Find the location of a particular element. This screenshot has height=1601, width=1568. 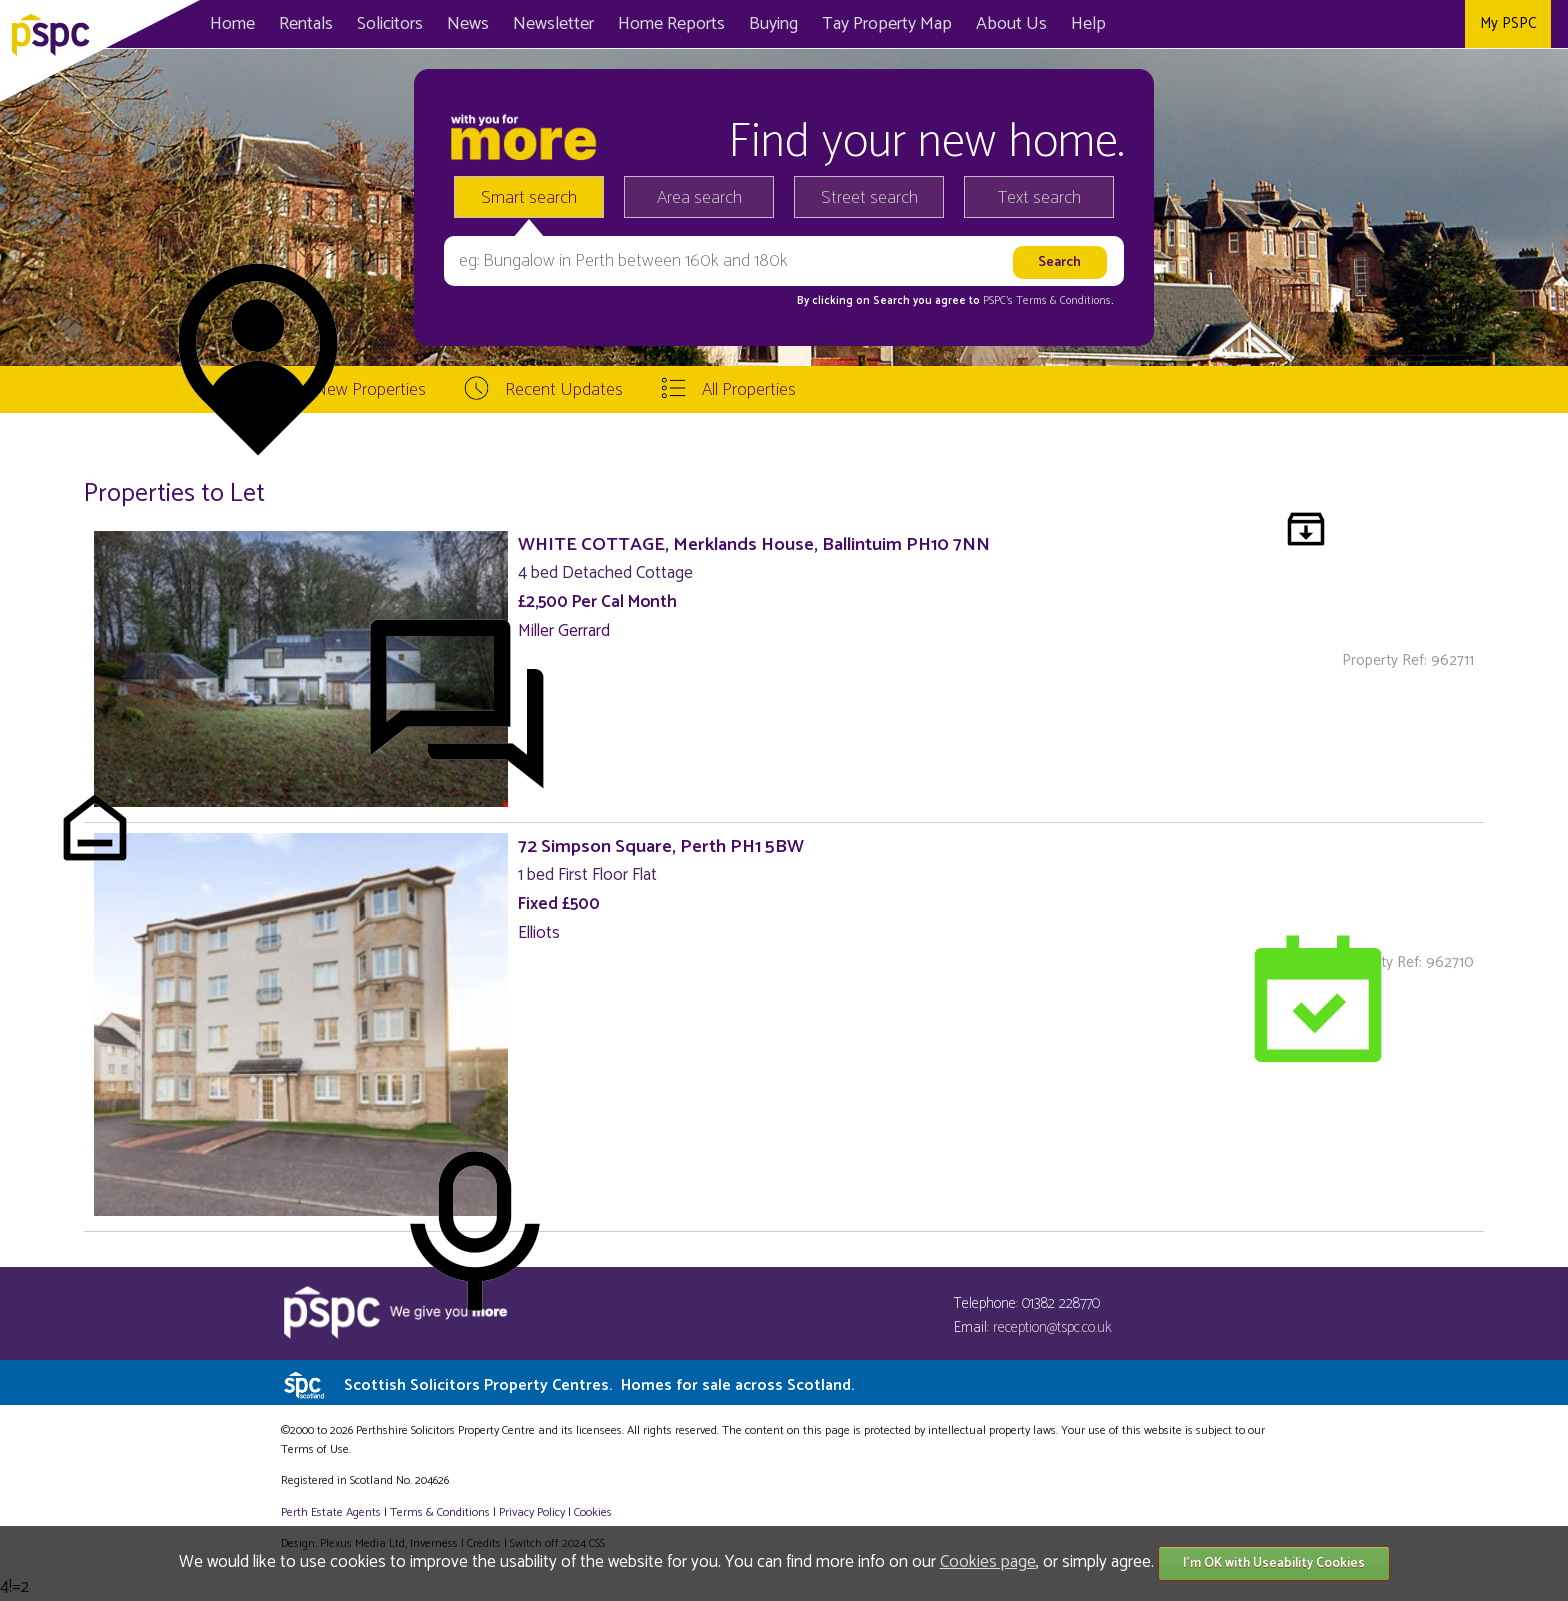

navigate to home screen is located at coordinates (95, 829).